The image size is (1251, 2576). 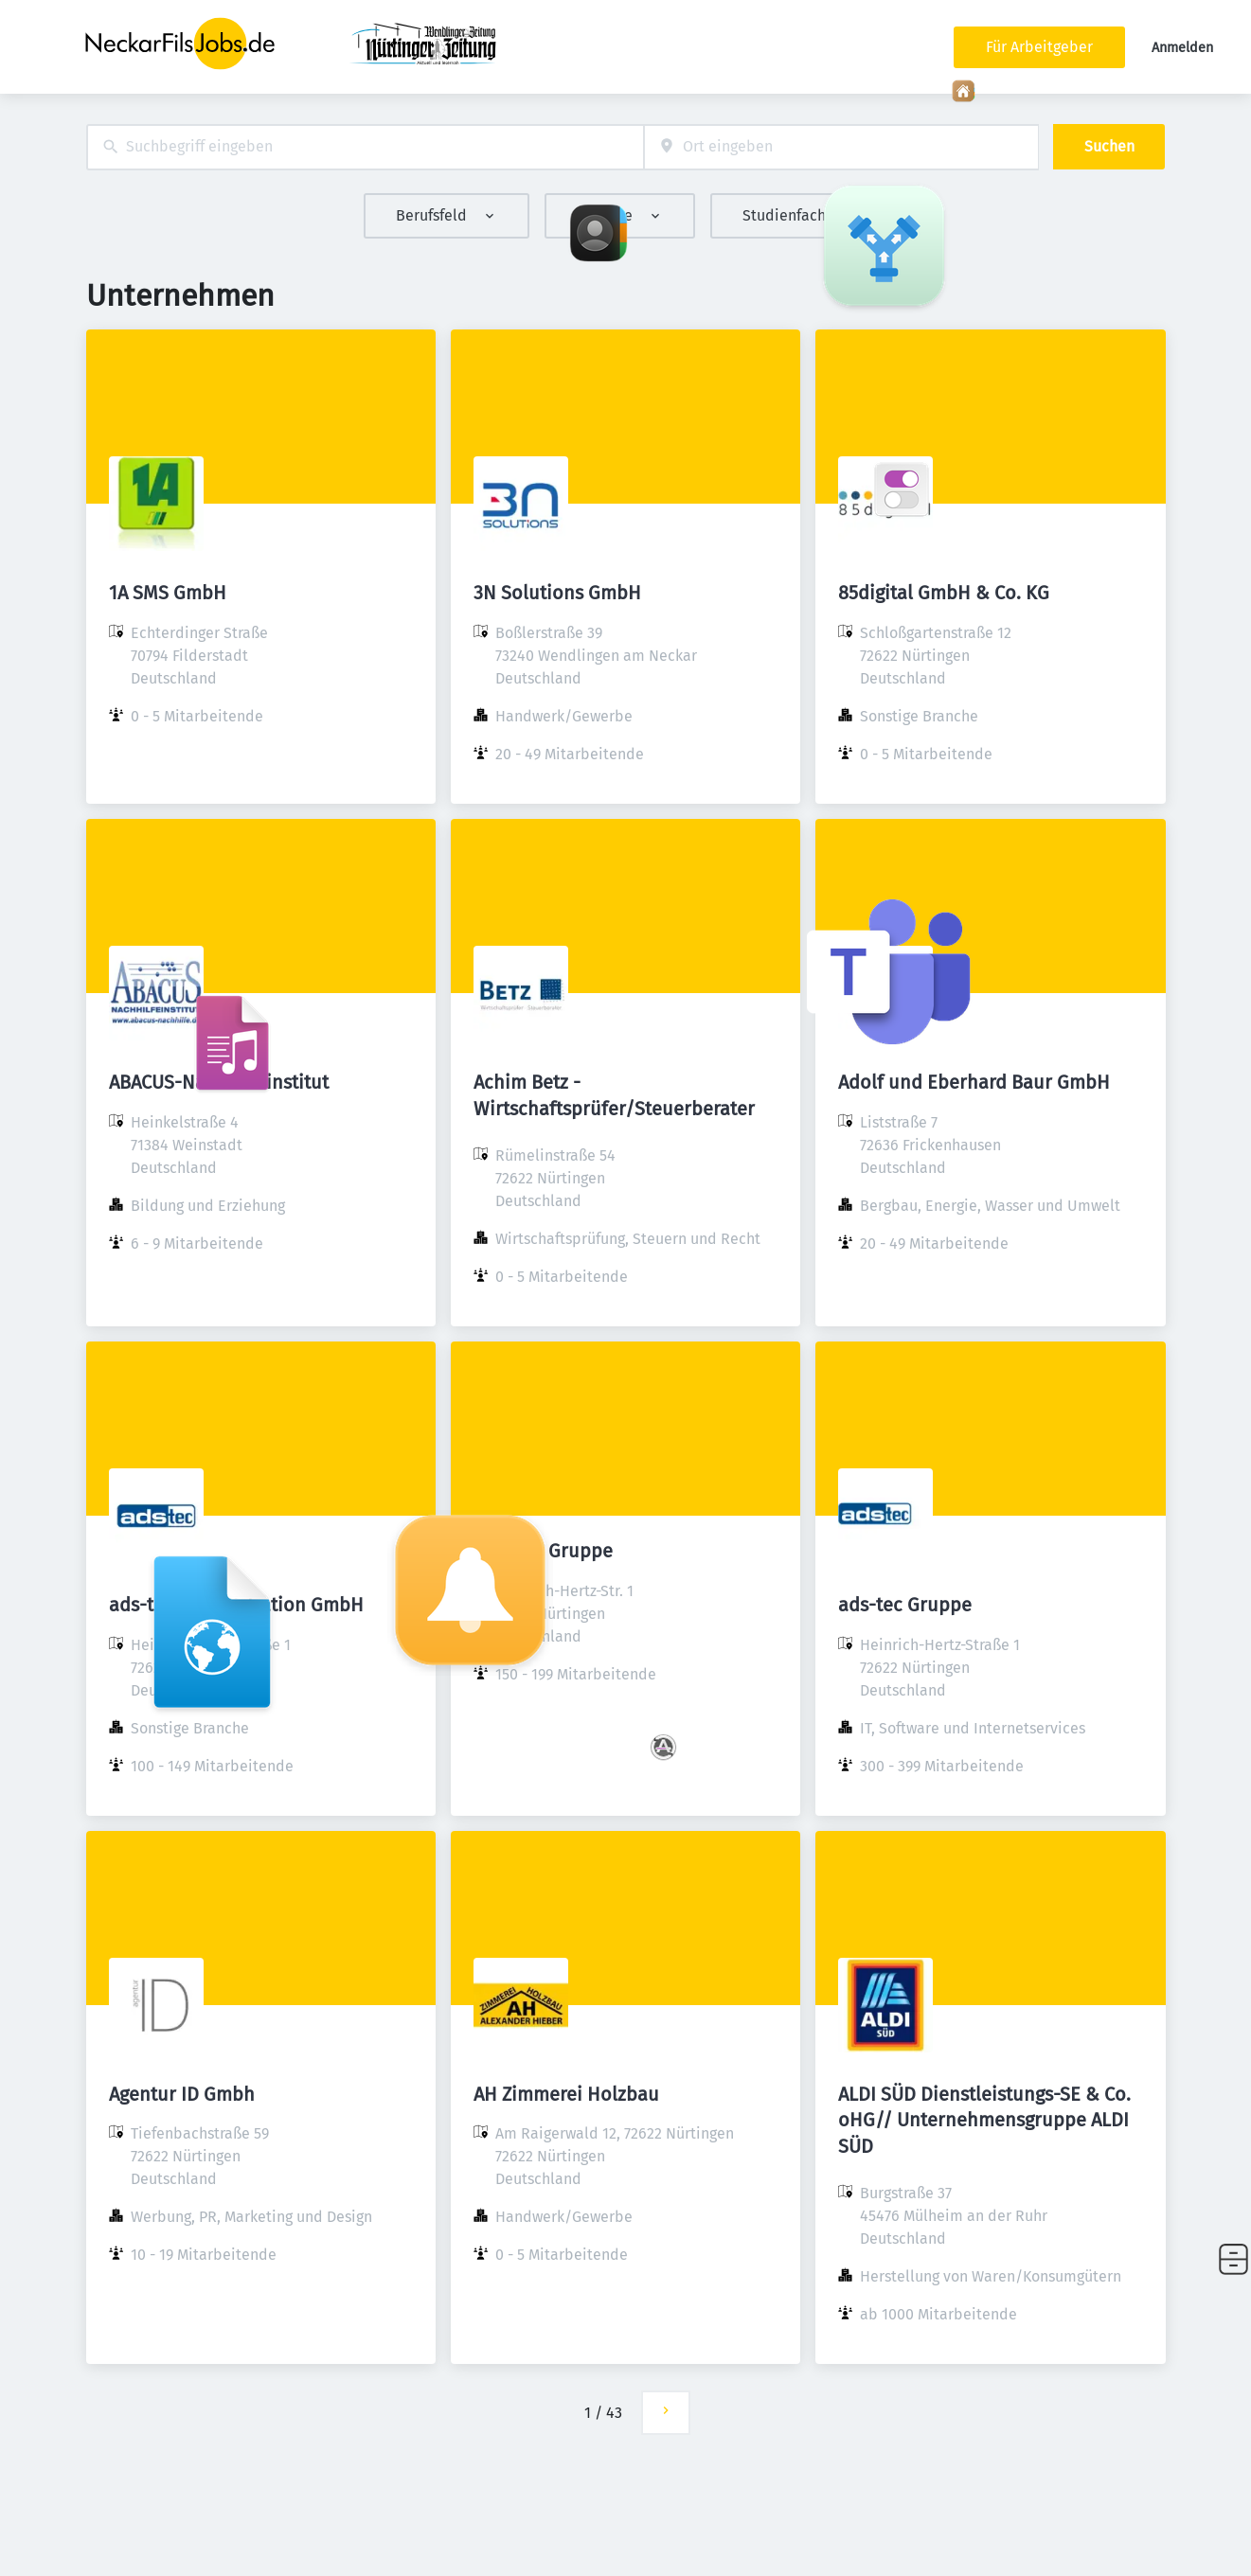 What do you see at coordinates (212, 1635) in the screenshot?
I see `a marble globe or geographic data file` at bounding box center [212, 1635].